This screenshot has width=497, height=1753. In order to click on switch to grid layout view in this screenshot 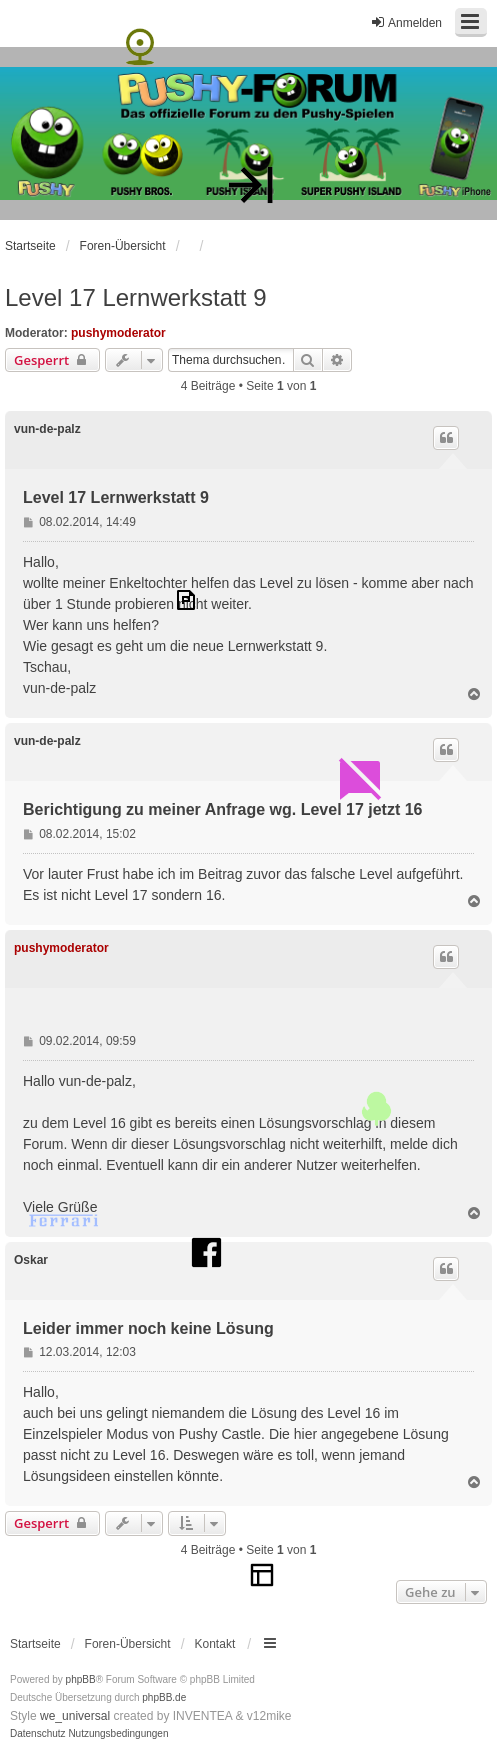, I will do `click(262, 1575)`.